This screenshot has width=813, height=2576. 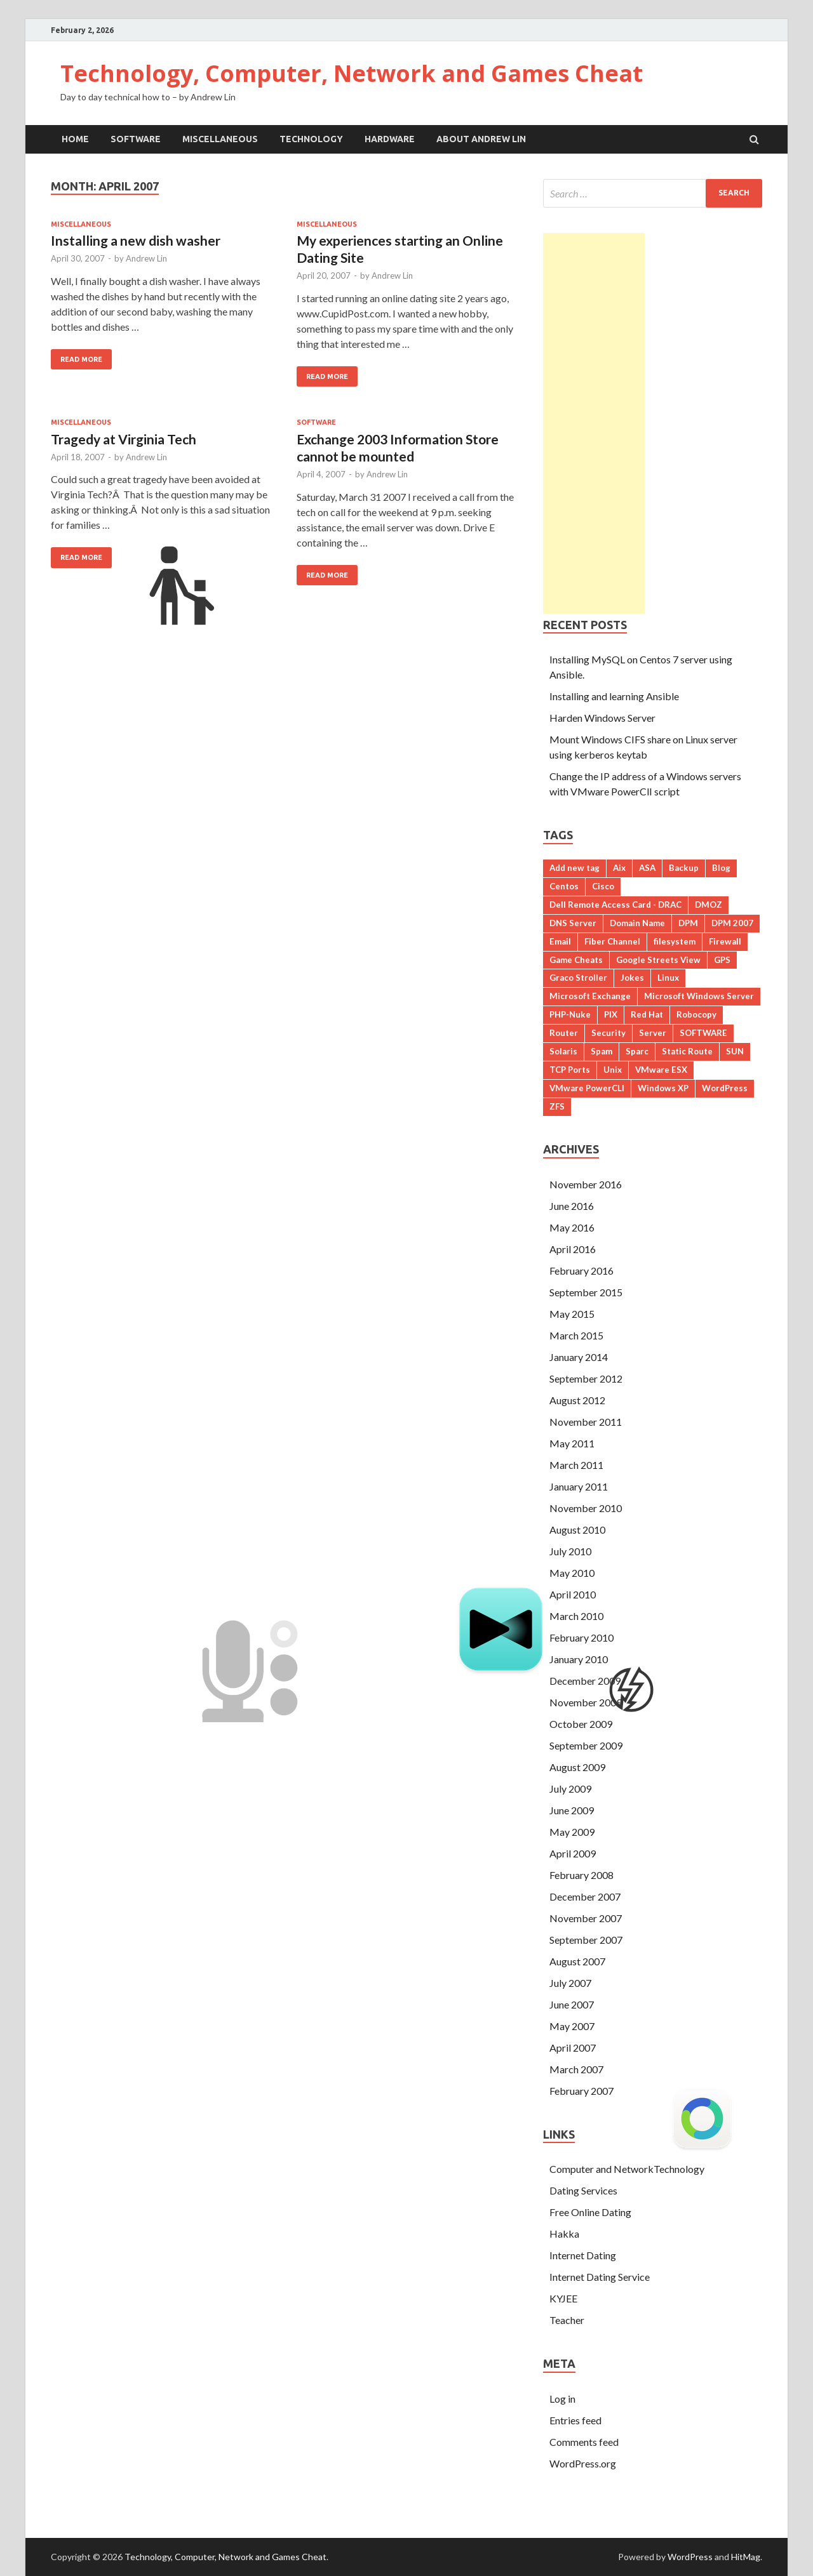 I want to click on microphone sensitivity set to medium level, so click(x=250, y=1668).